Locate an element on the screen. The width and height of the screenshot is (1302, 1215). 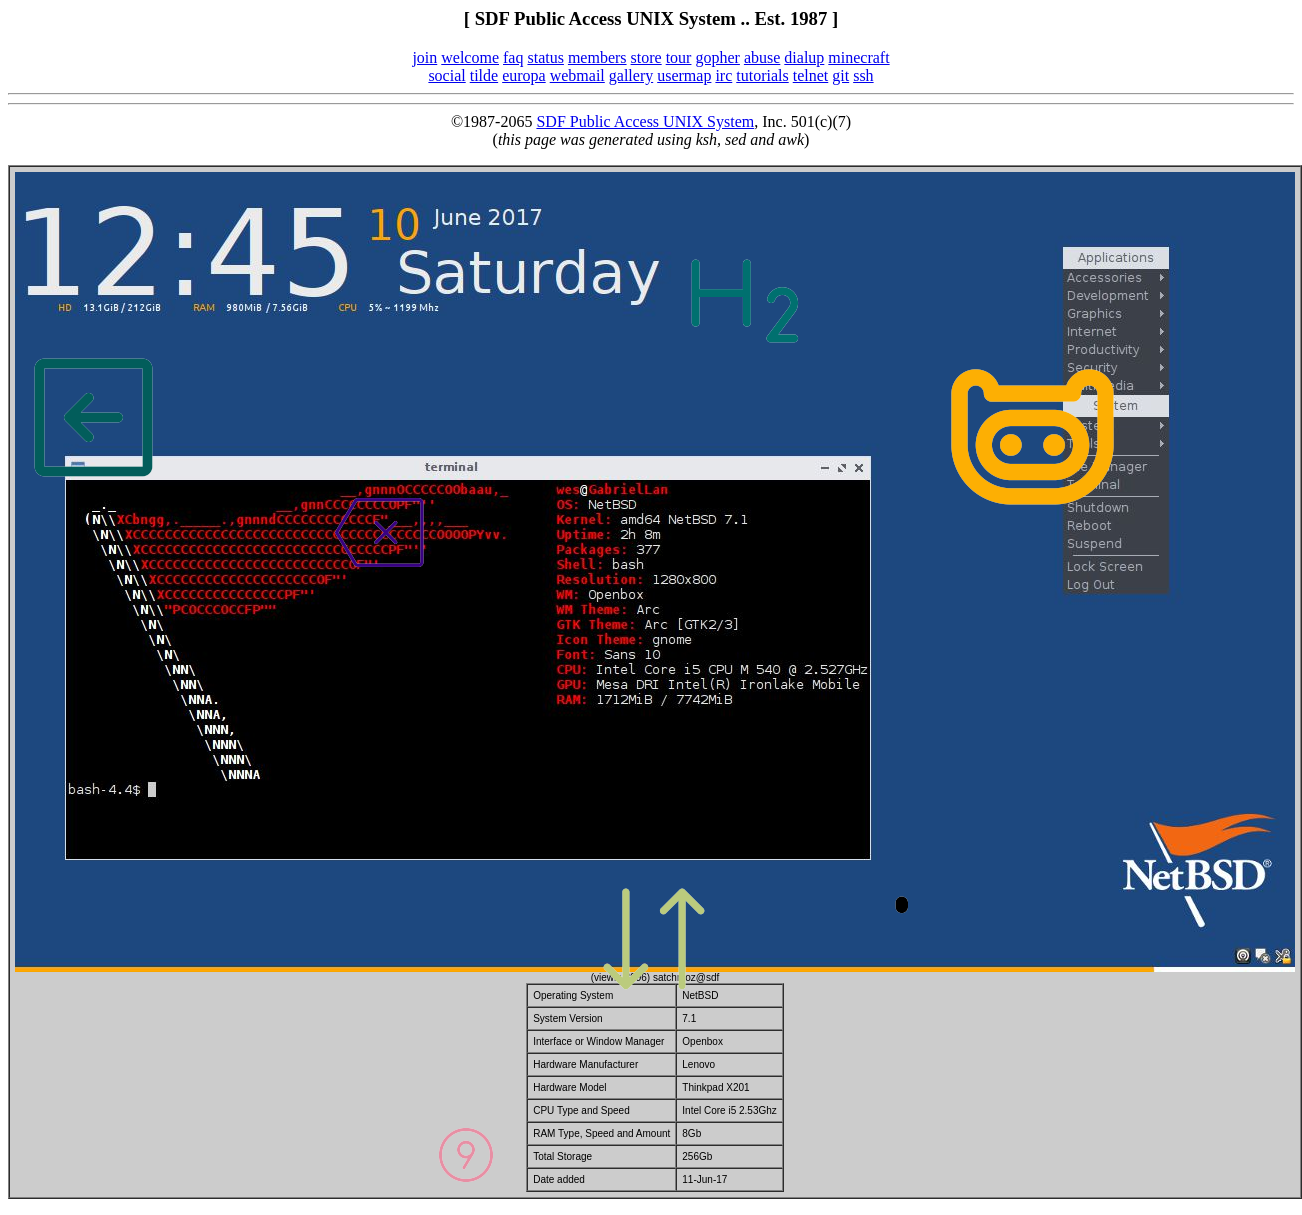
format text as heading level 2 is located at coordinates (739, 299).